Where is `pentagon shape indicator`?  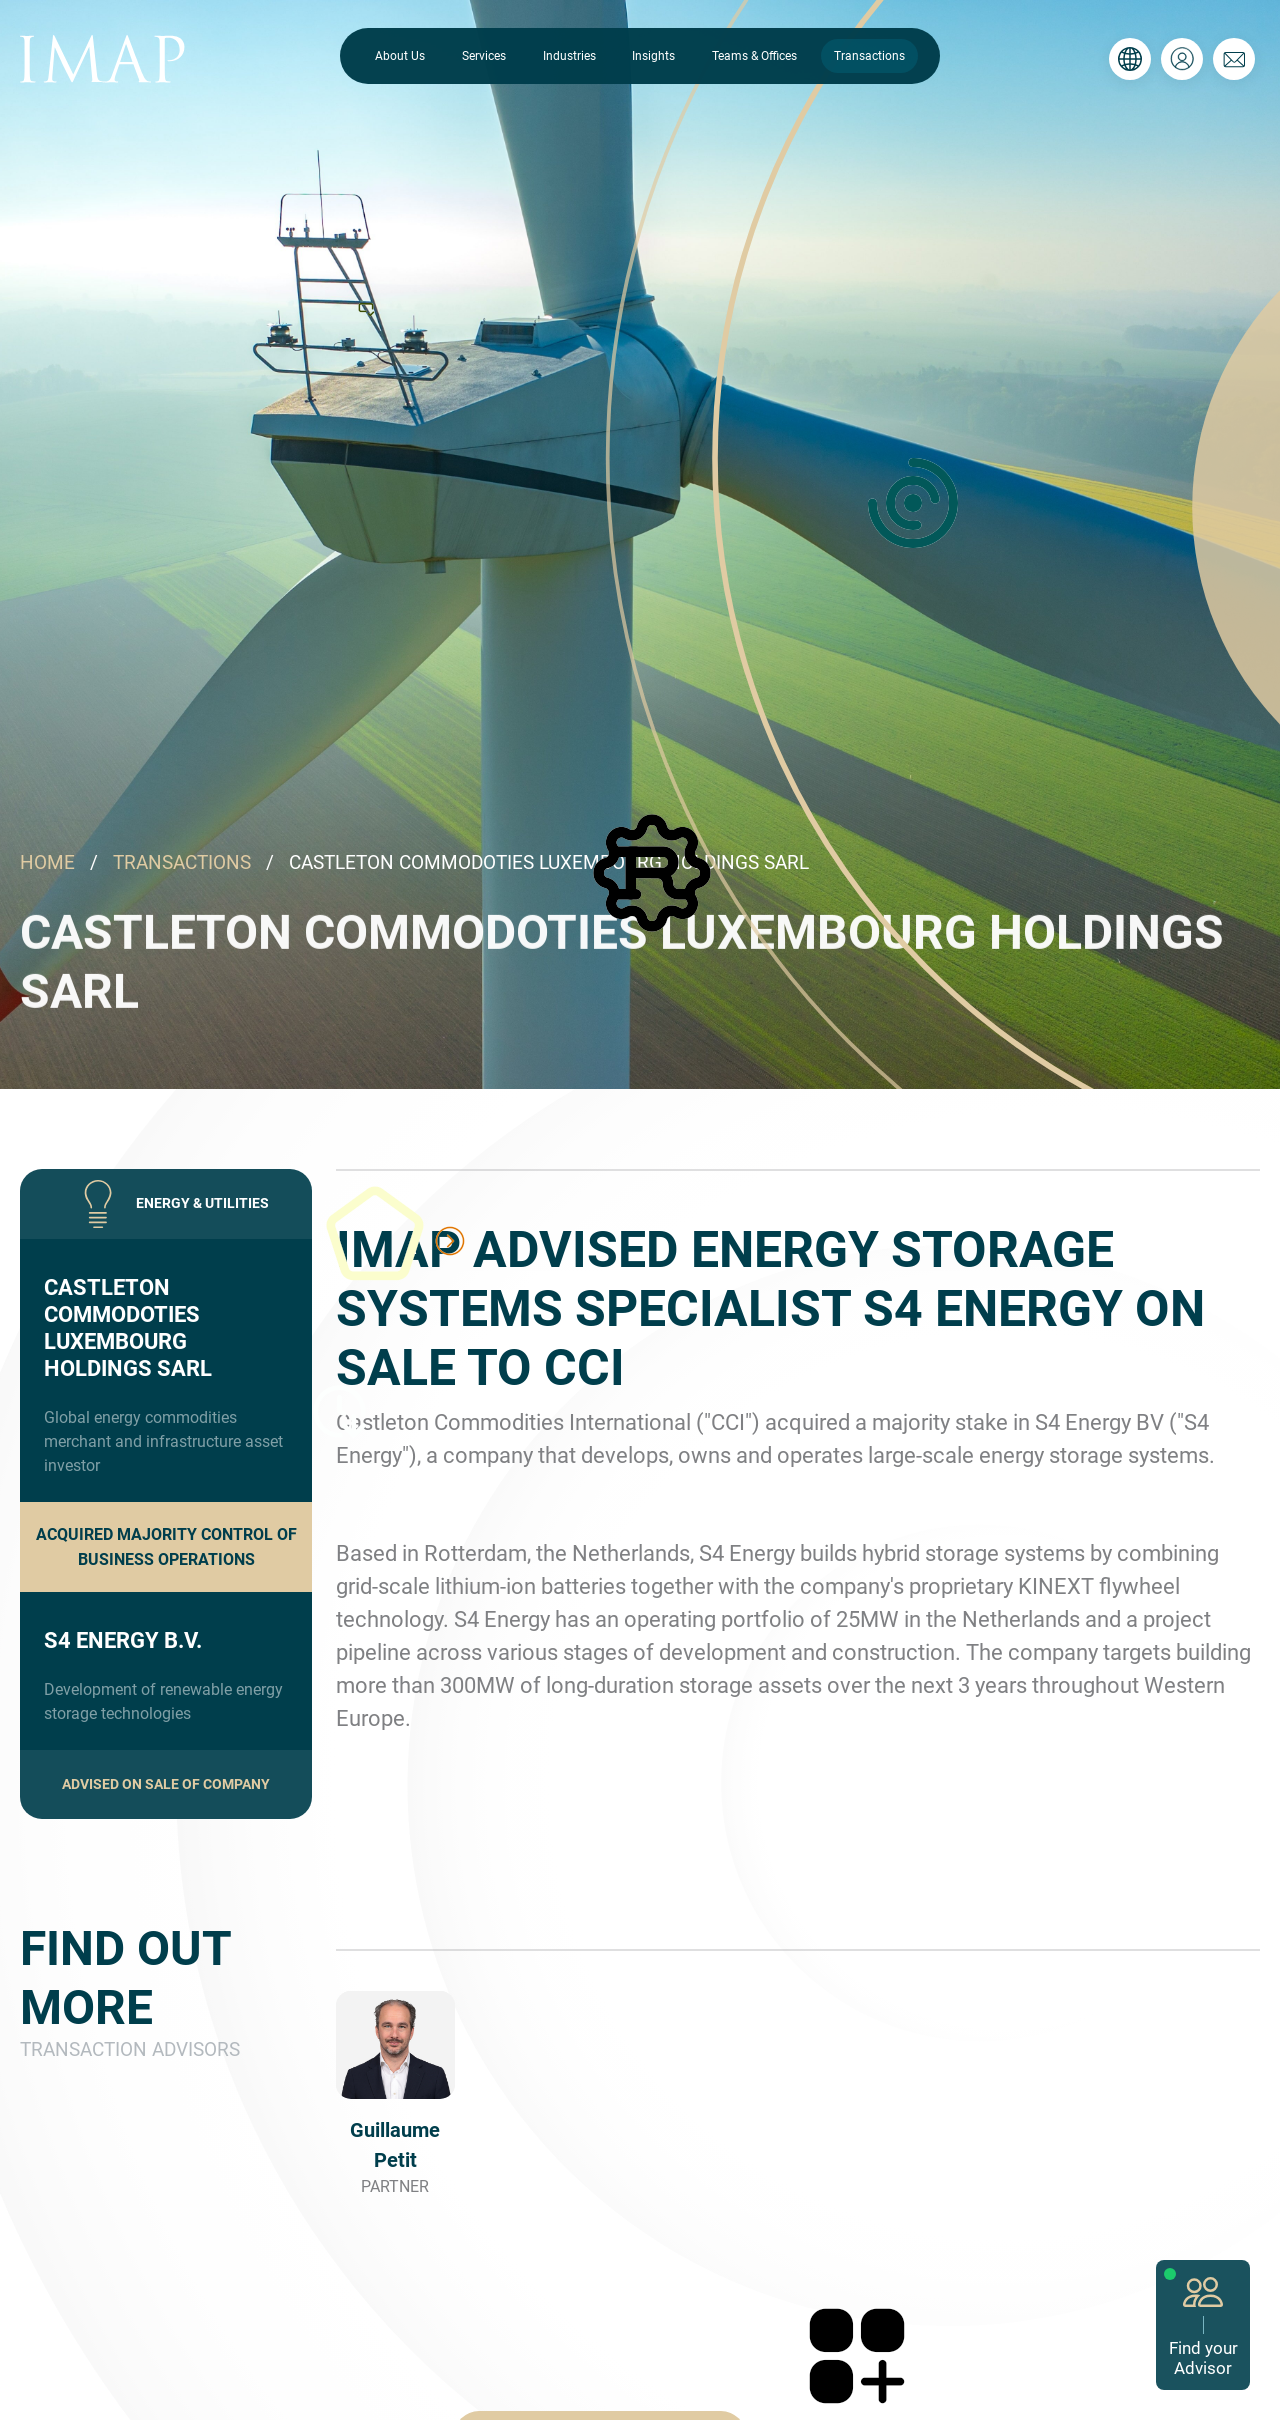 pentagon shape indicator is located at coordinates (375, 1236).